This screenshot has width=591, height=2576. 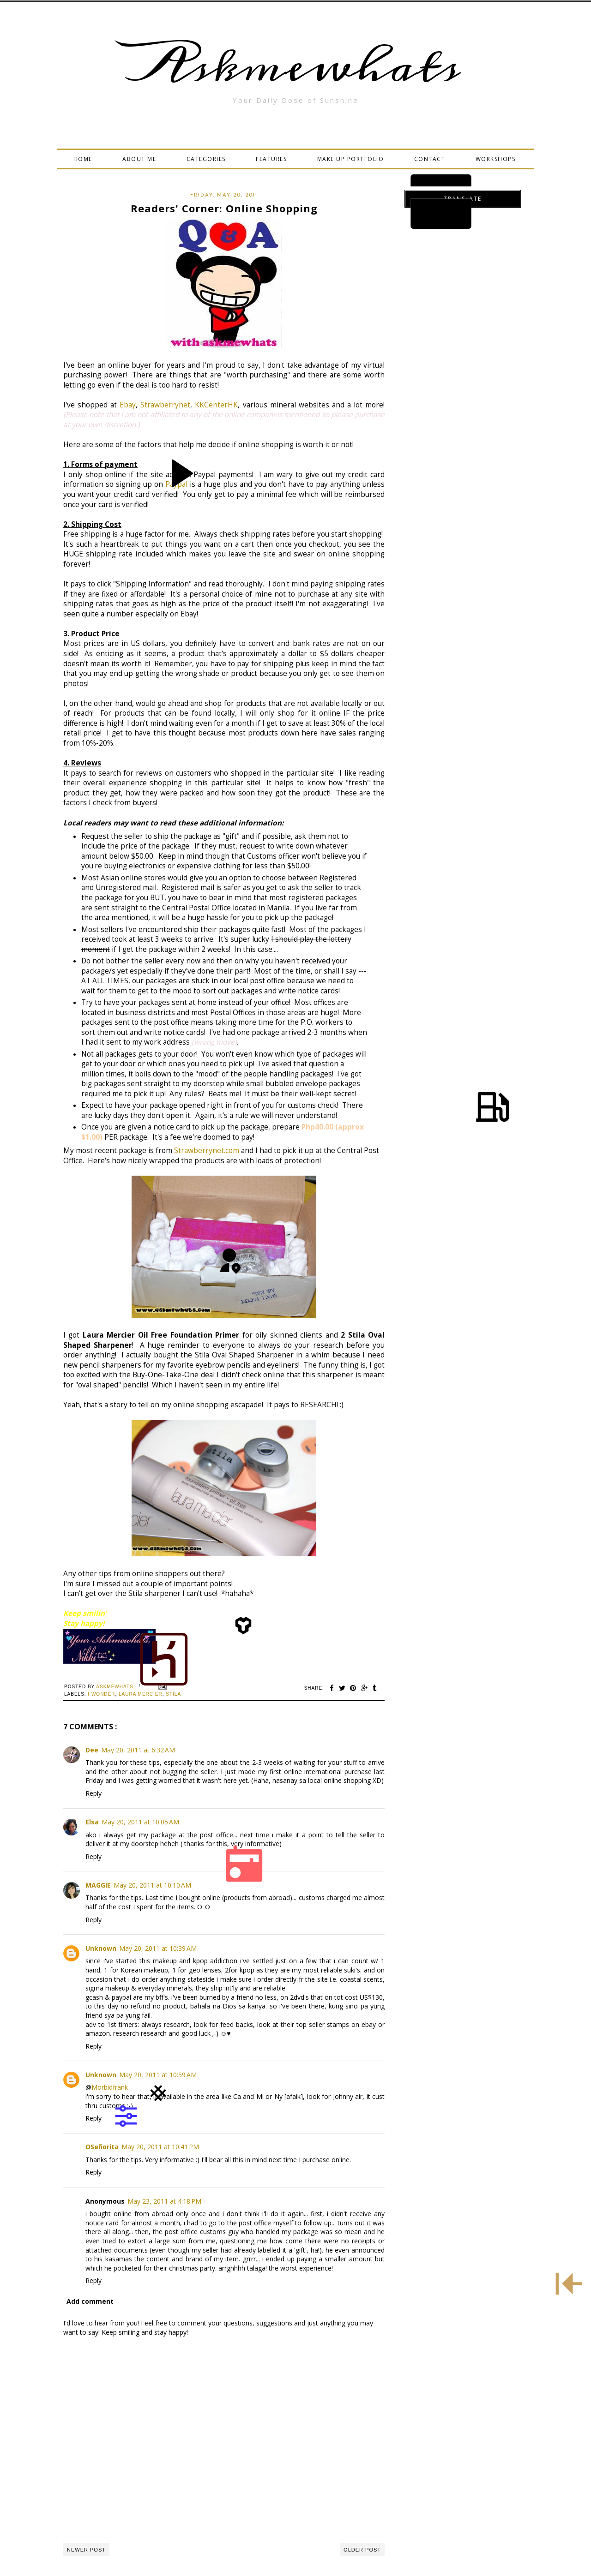 What do you see at coordinates (568, 2283) in the screenshot?
I see `collapse panel to the left` at bounding box center [568, 2283].